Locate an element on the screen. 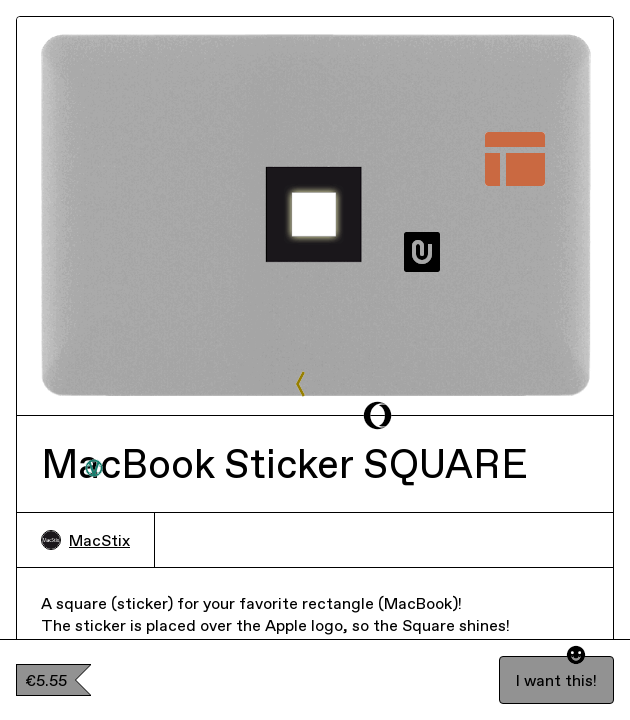 Image resolution: width=630 pixels, height=720 pixels. go back to the previous screen is located at coordinates (301, 384).